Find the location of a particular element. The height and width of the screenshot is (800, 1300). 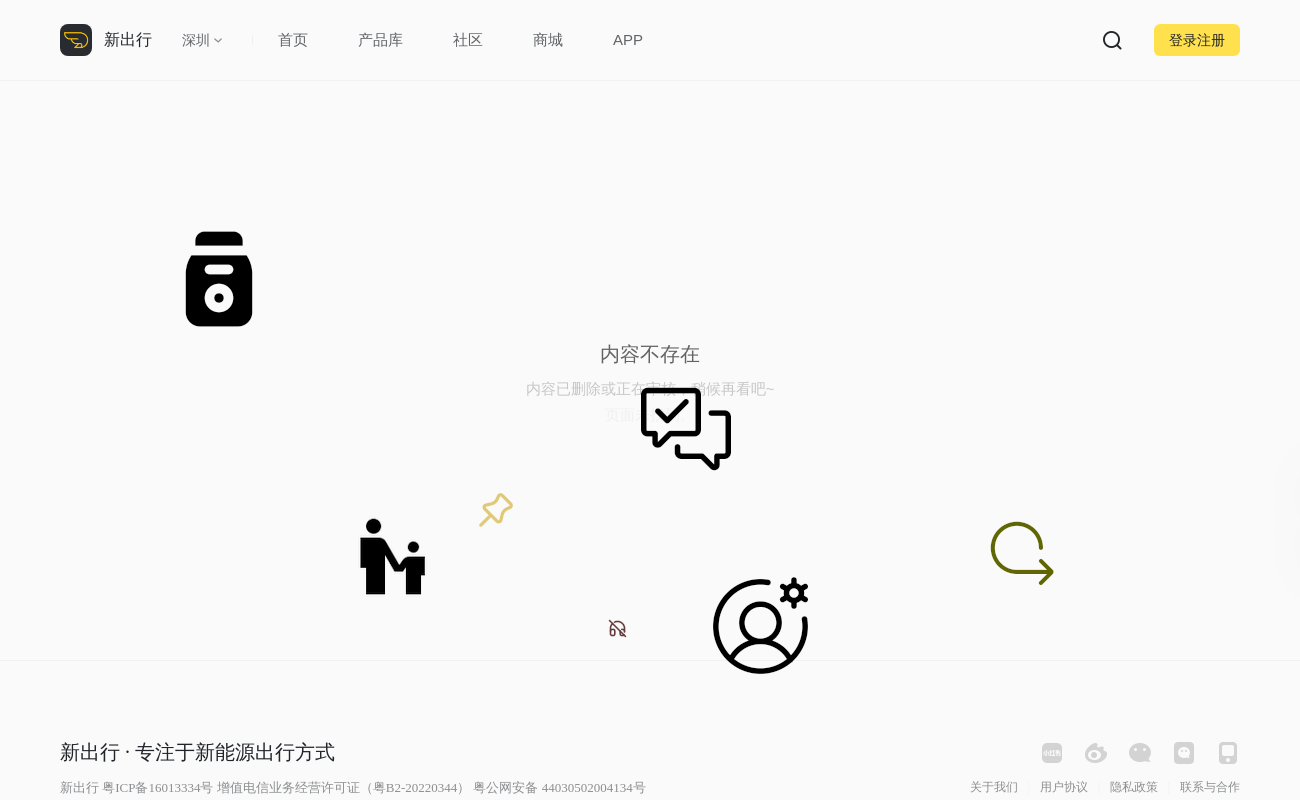

indicates a discussion has been closed or resolved is located at coordinates (686, 429).